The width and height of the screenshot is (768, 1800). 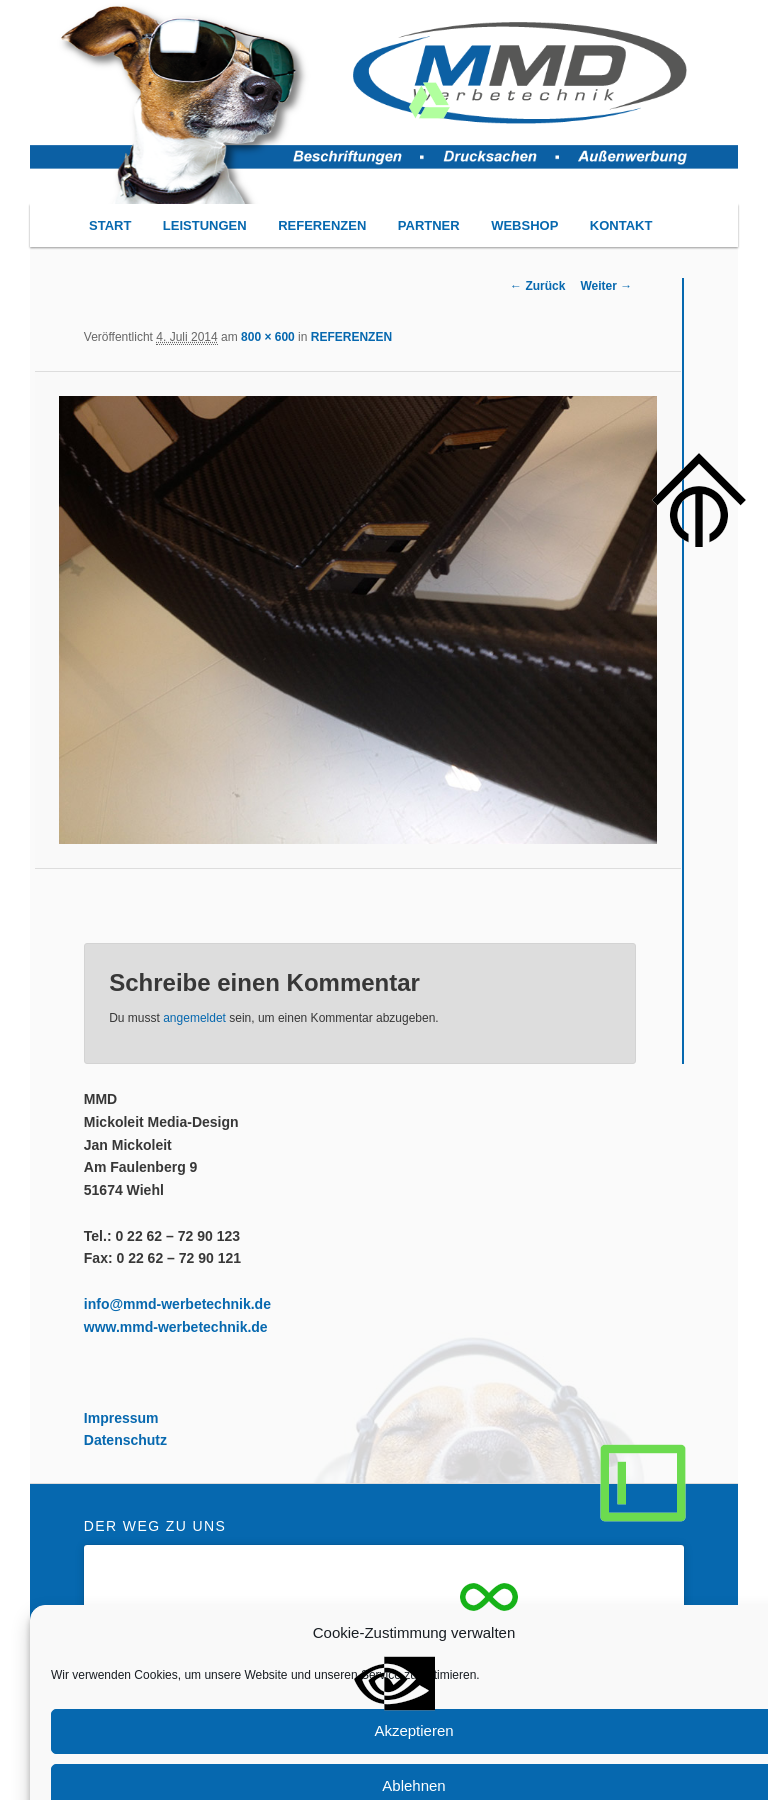 What do you see at coordinates (489, 1597) in the screenshot?
I see `internet computer protocol (ICP) logo` at bounding box center [489, 1597].